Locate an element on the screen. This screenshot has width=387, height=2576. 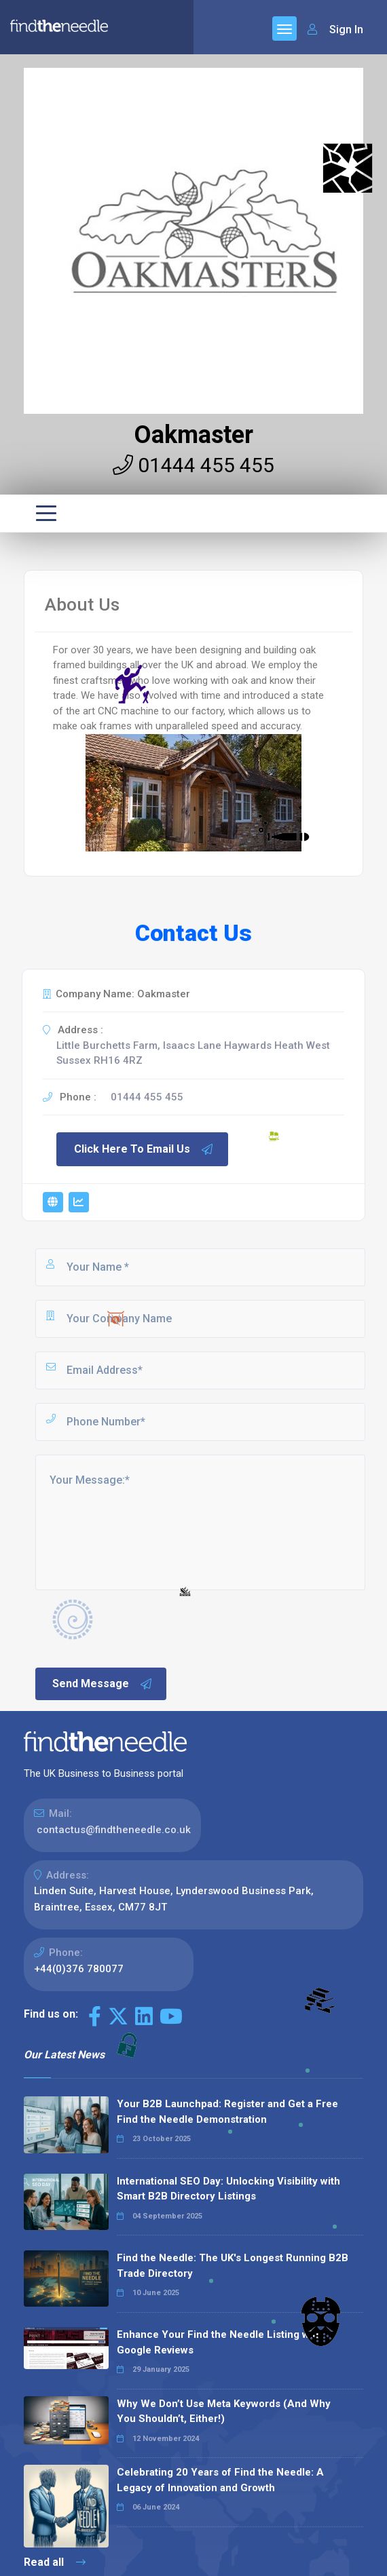
hockey mask icon for horror or slasher game genre is located at coordinates (320, 2321).